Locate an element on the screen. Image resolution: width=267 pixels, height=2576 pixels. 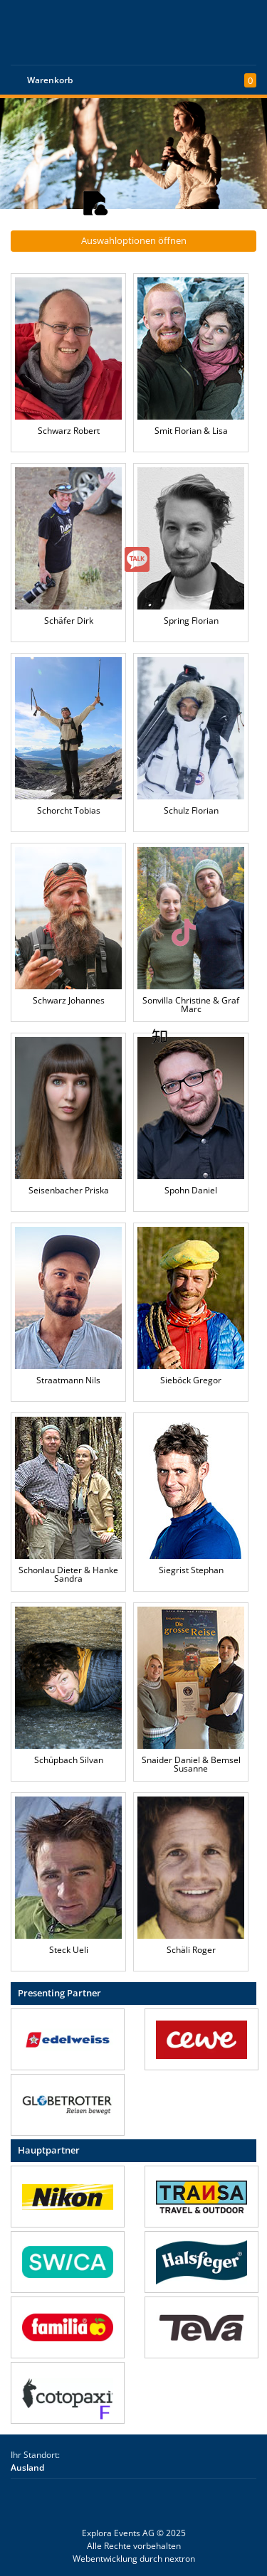
switch to sans-serif font style is located at coordinates (104, 2412).